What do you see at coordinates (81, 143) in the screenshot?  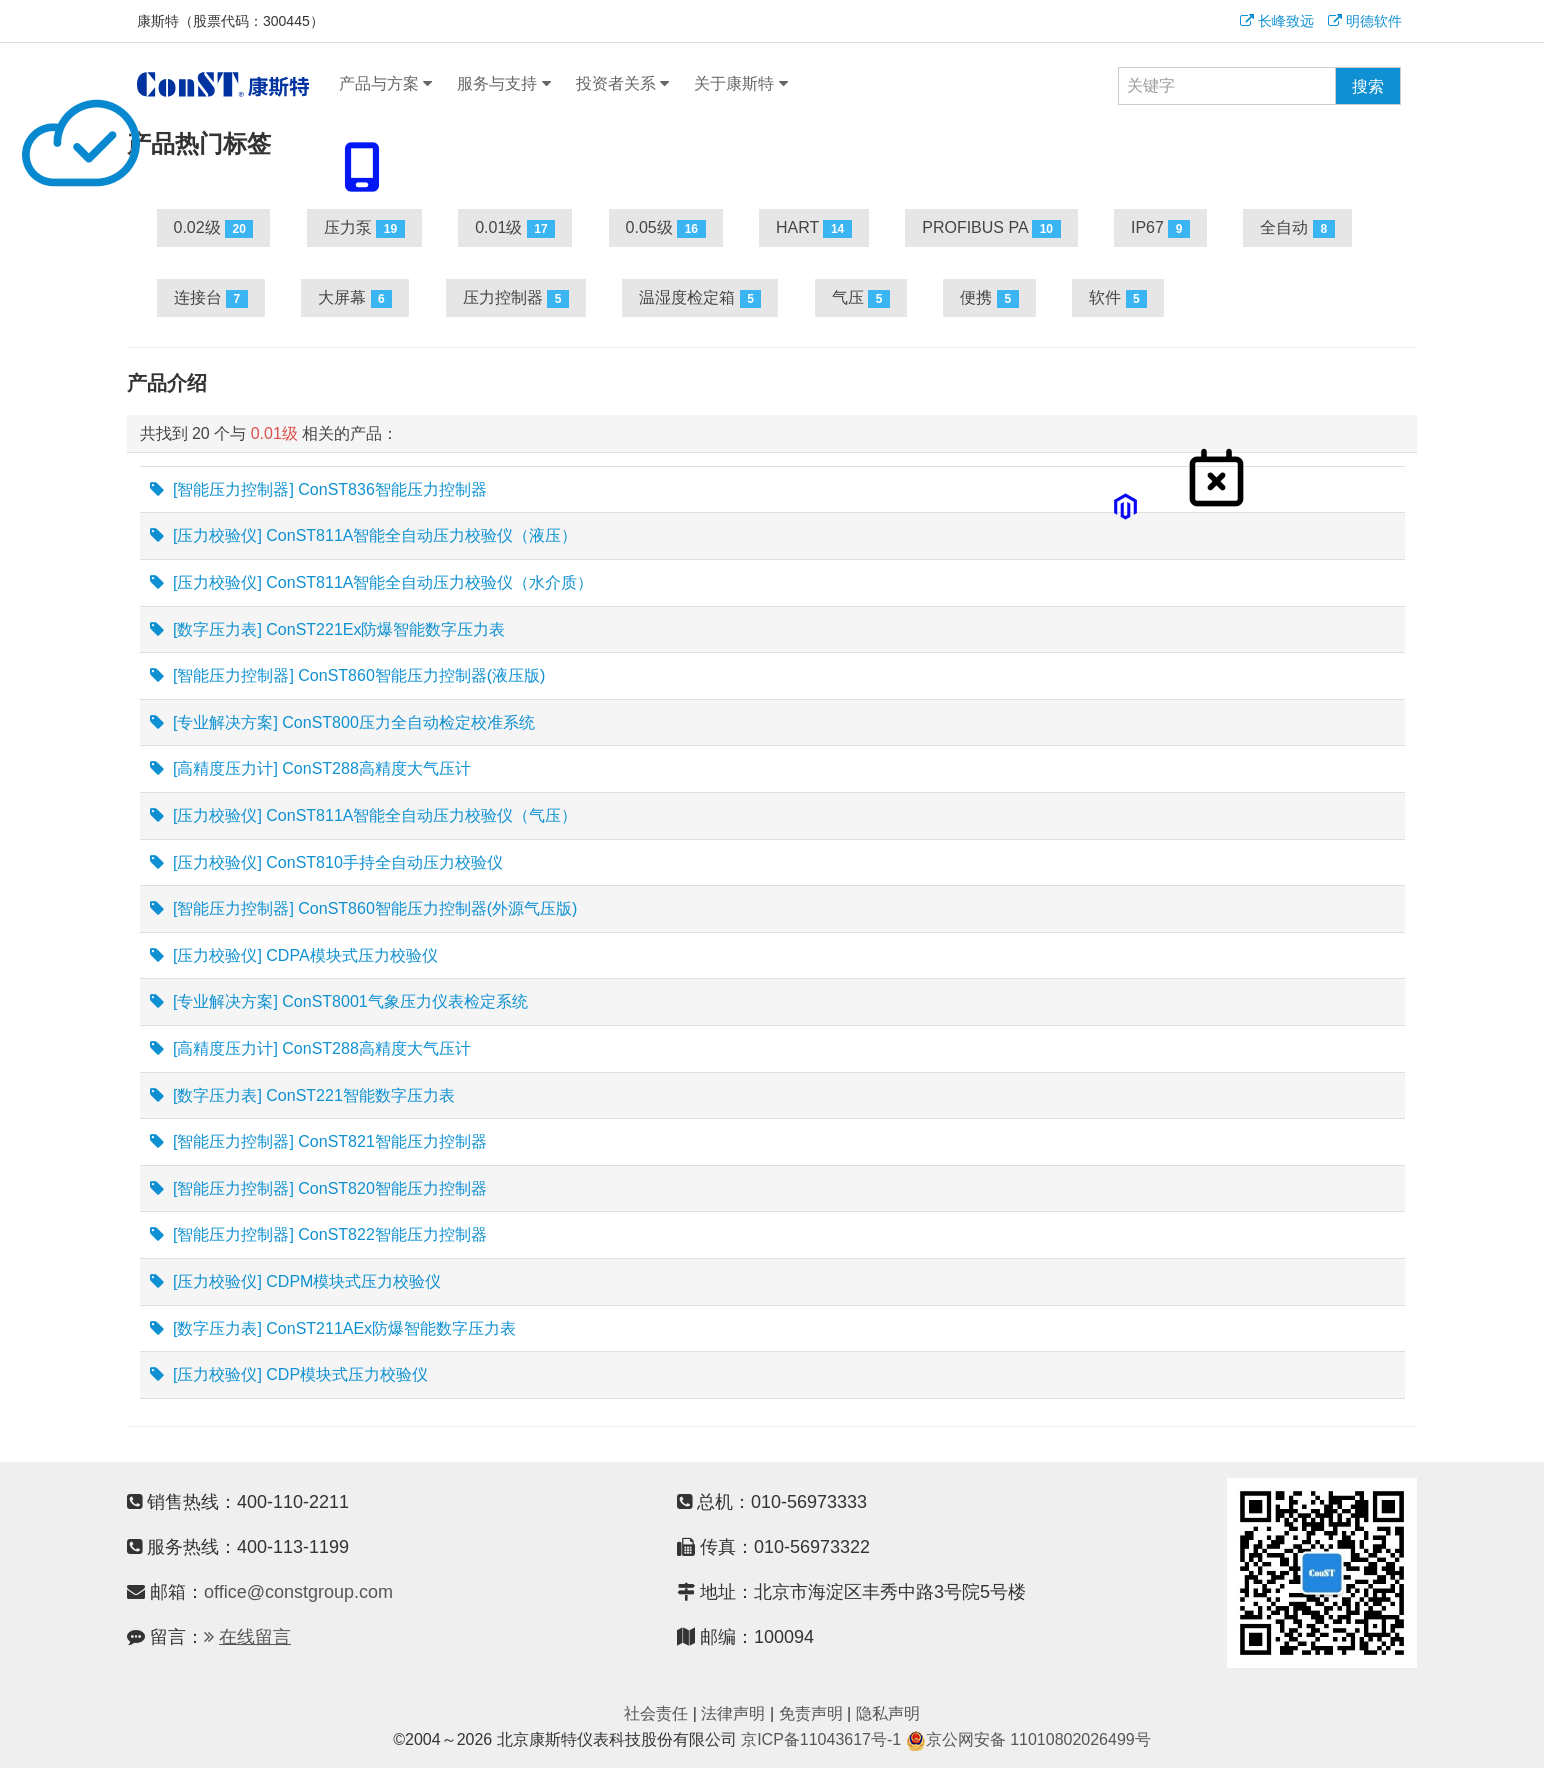 I see `file successfully uploaded to cloud storage` at bounding box center [81, 143].